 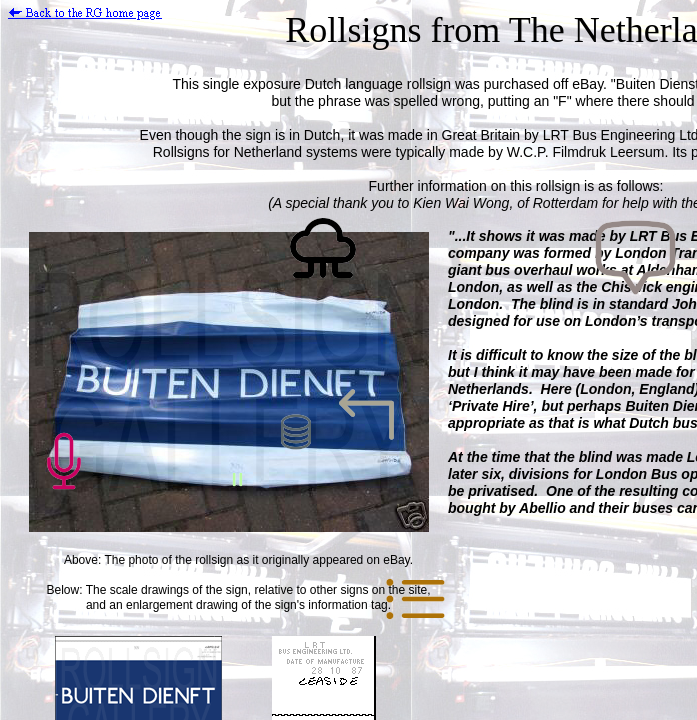 I want to click on open chat or messaging, so click(x=635, y=257).